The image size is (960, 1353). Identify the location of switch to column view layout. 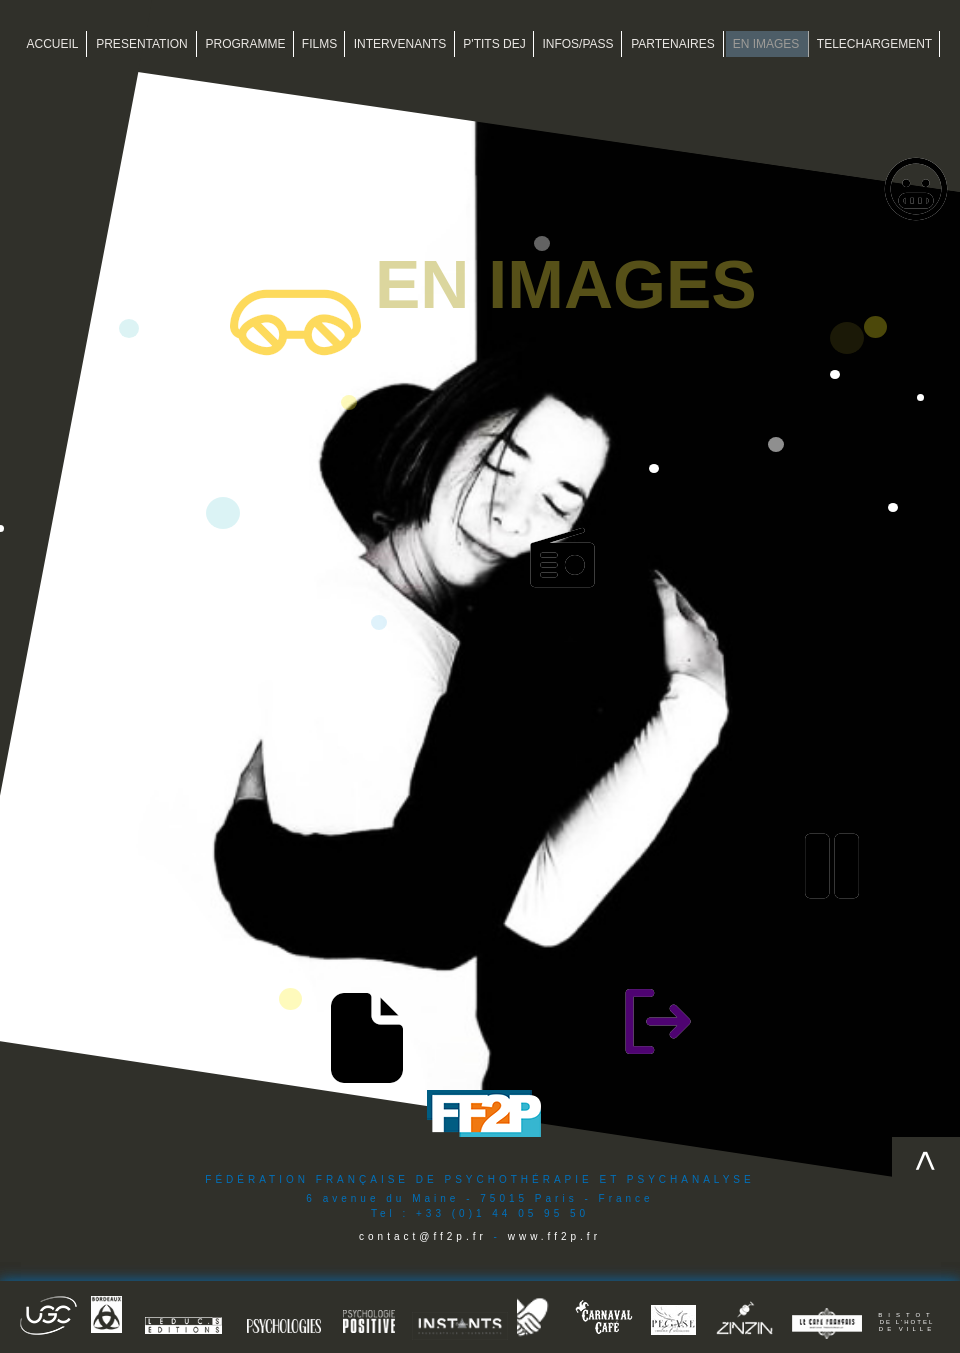
(832, 866).